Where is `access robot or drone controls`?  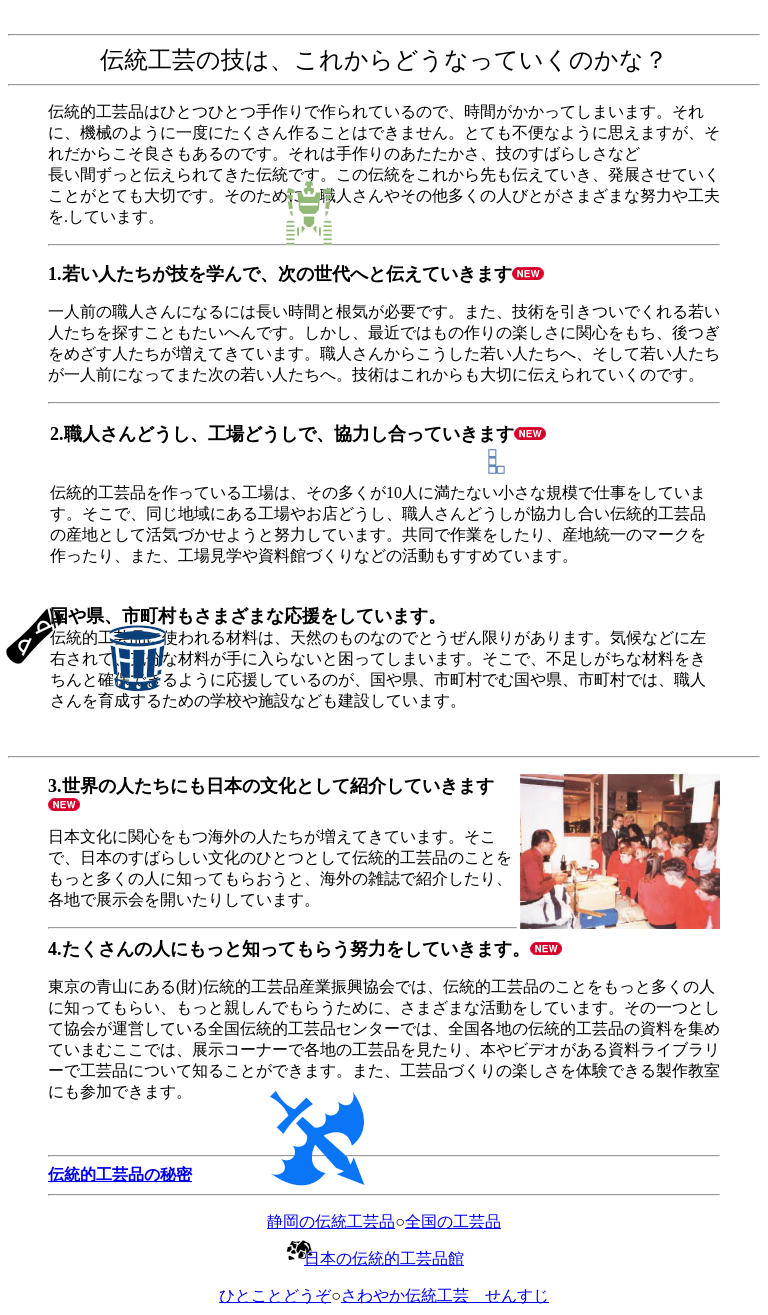 access robot or drone controls is located at coordinates (309, 213).